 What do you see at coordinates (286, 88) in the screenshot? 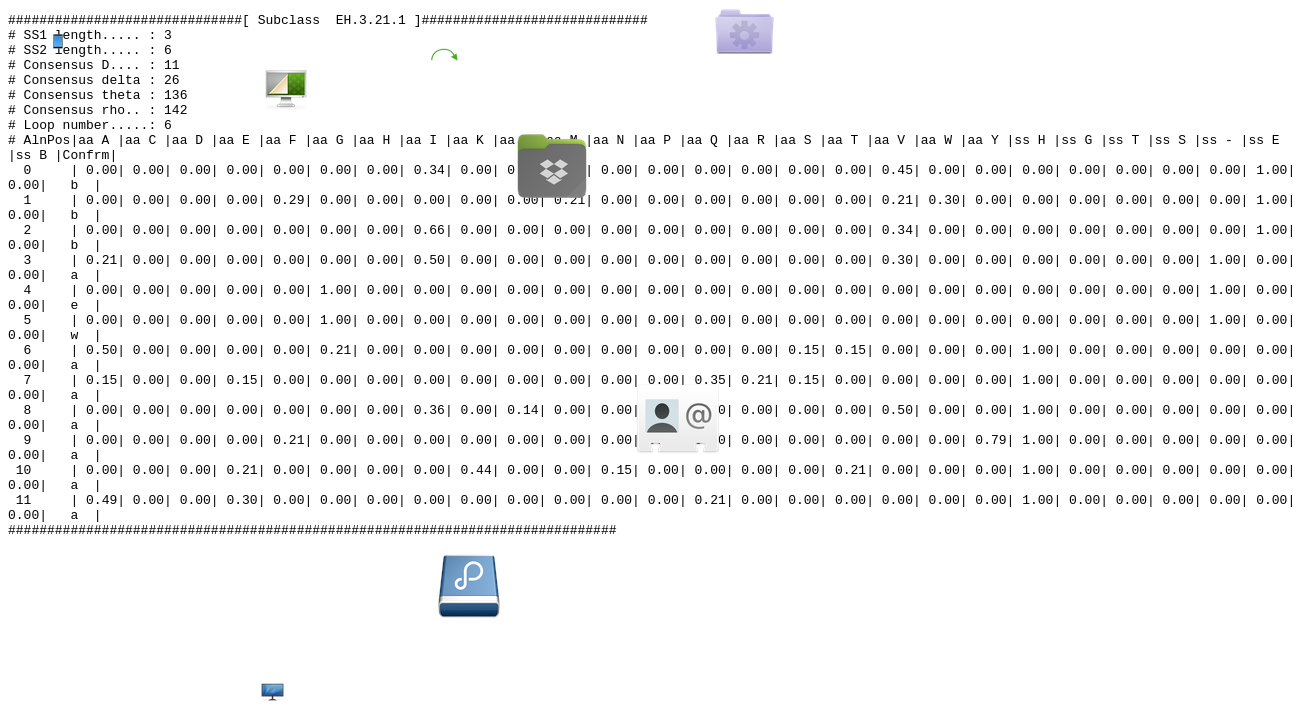
I see `change desktop wallpaper` at bounding box center [286, 88].